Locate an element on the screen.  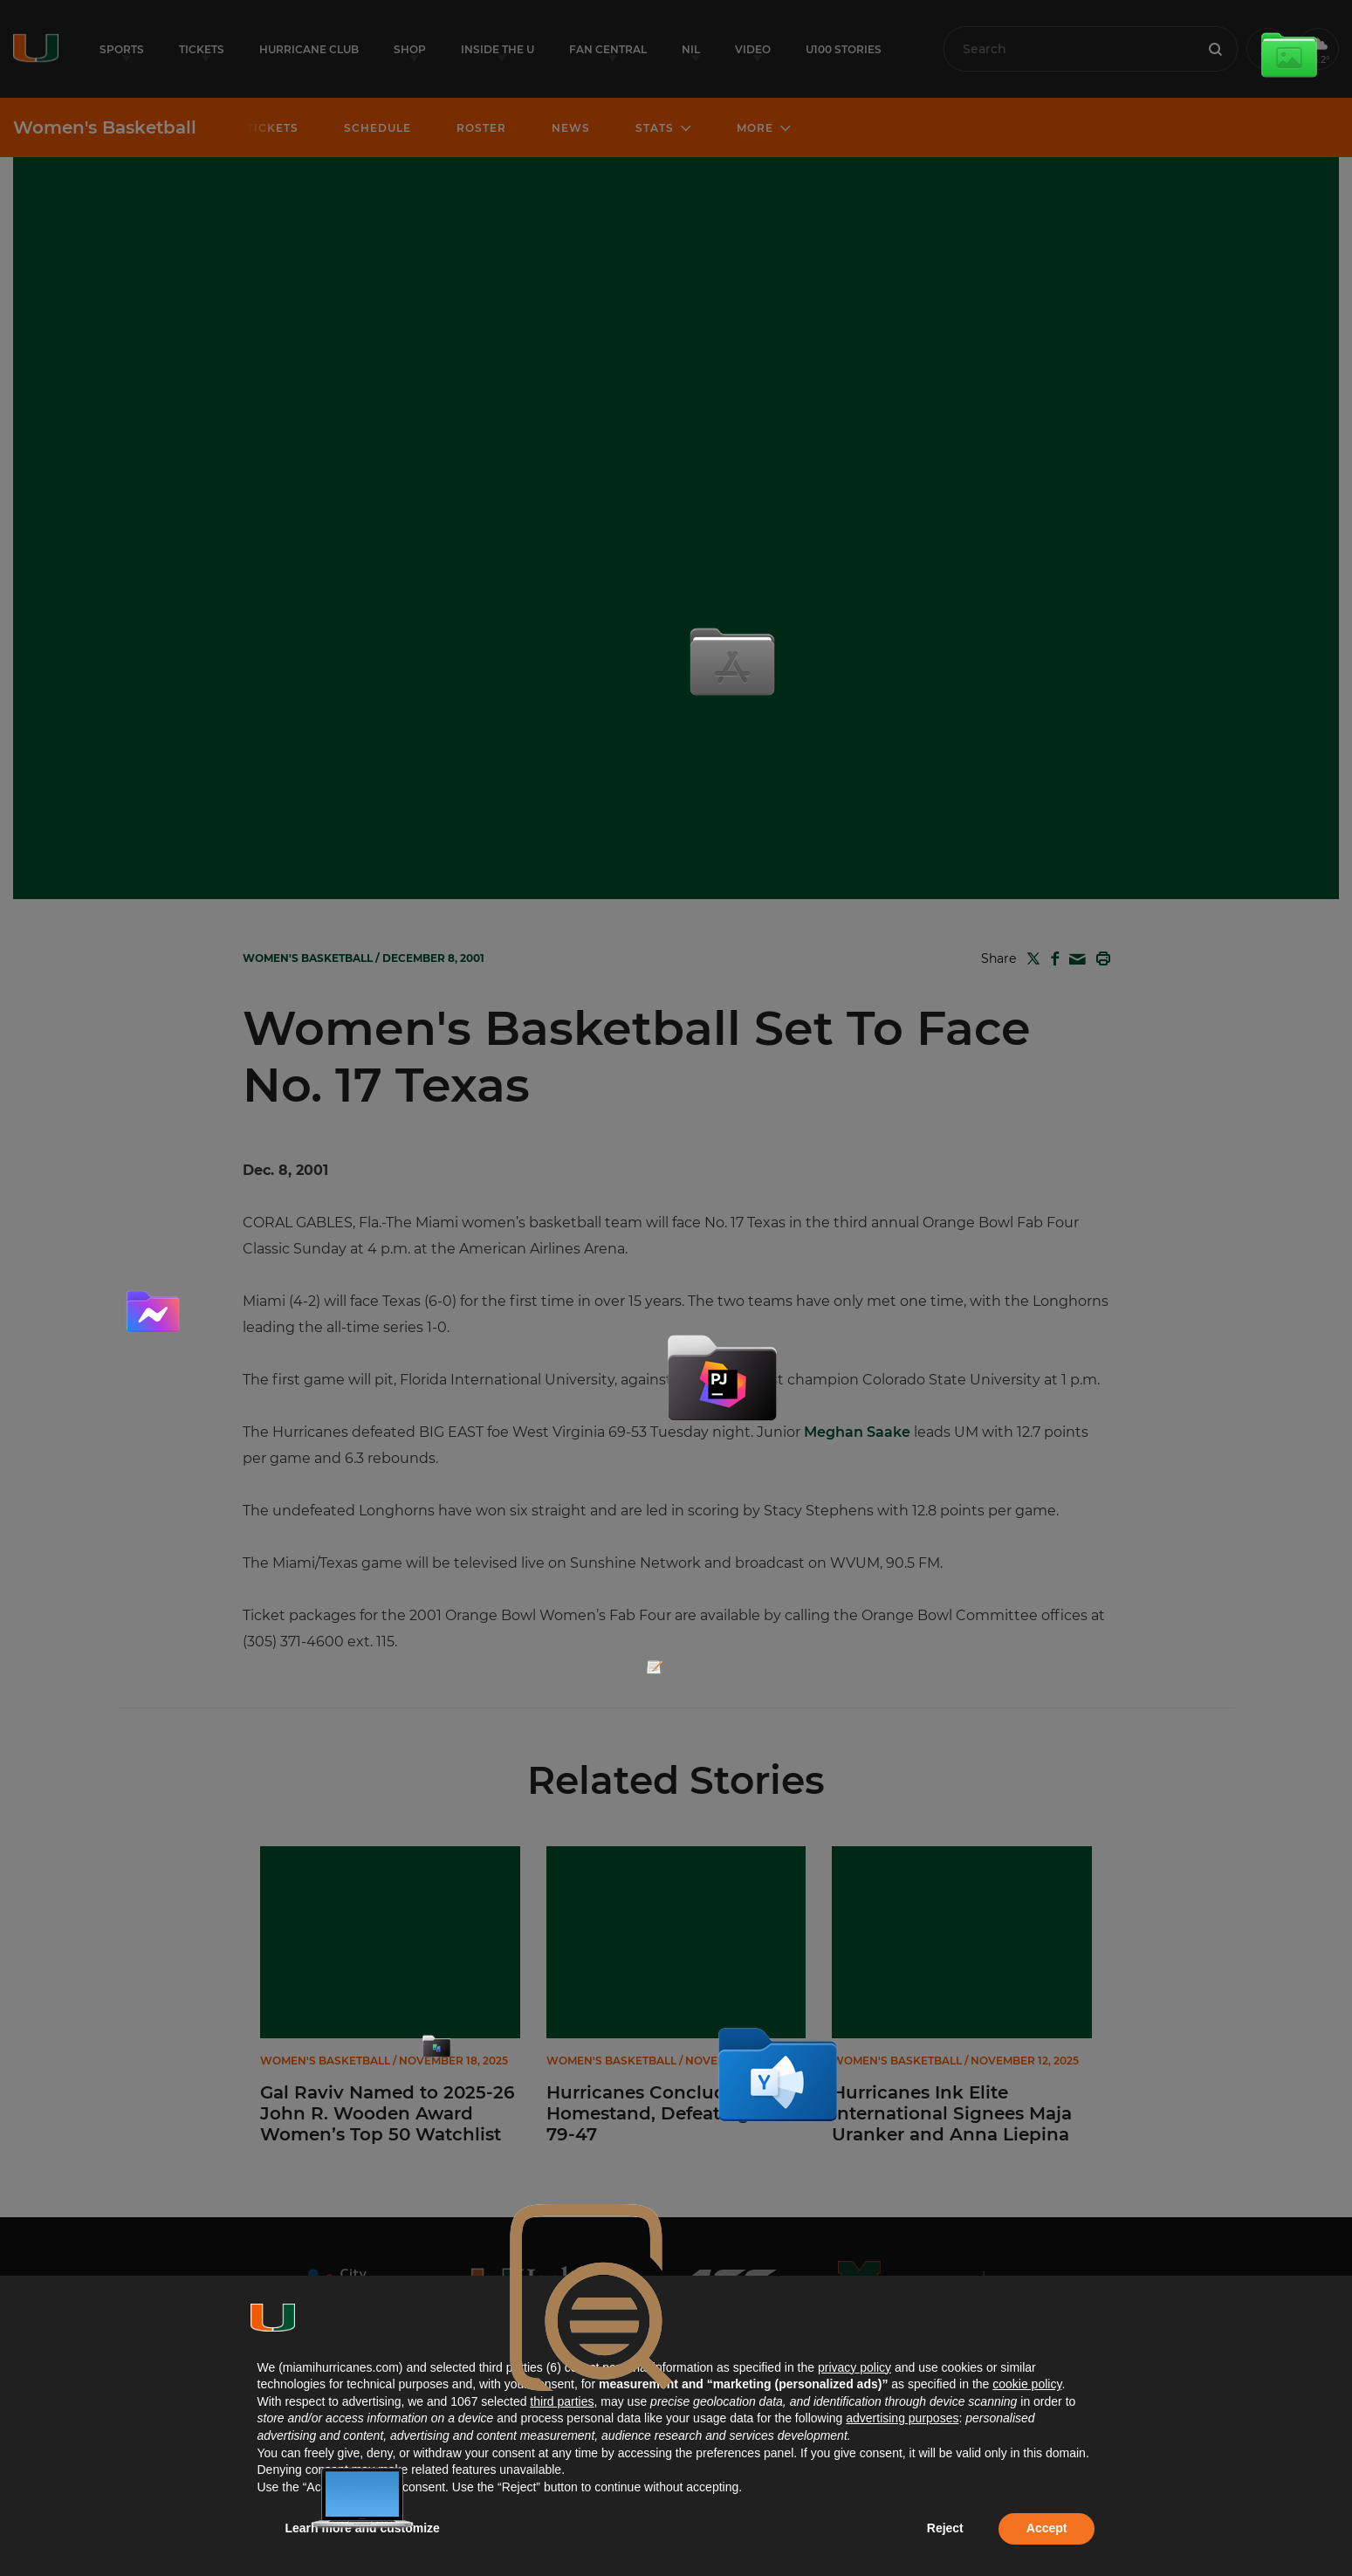
represents this macbook pro in system settings is located at coordinates (362, 2497).